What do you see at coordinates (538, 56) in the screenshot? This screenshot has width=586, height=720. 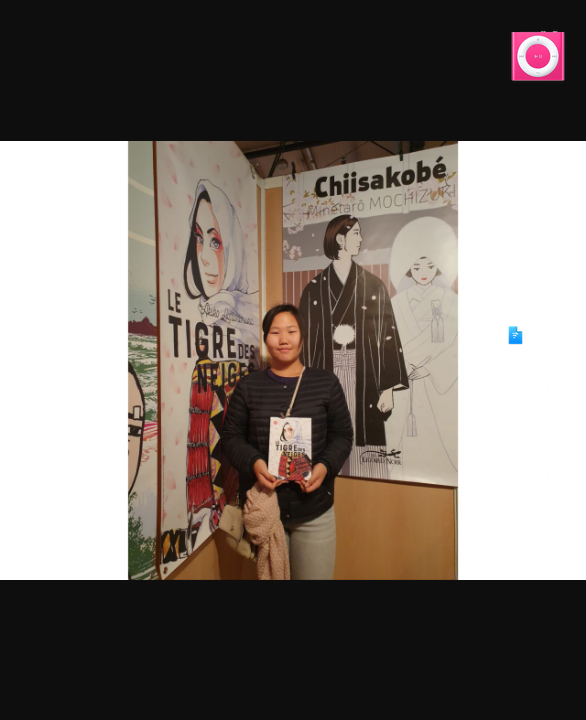 I see `iPod shuffle device connected` at bounding box center [538, 56].